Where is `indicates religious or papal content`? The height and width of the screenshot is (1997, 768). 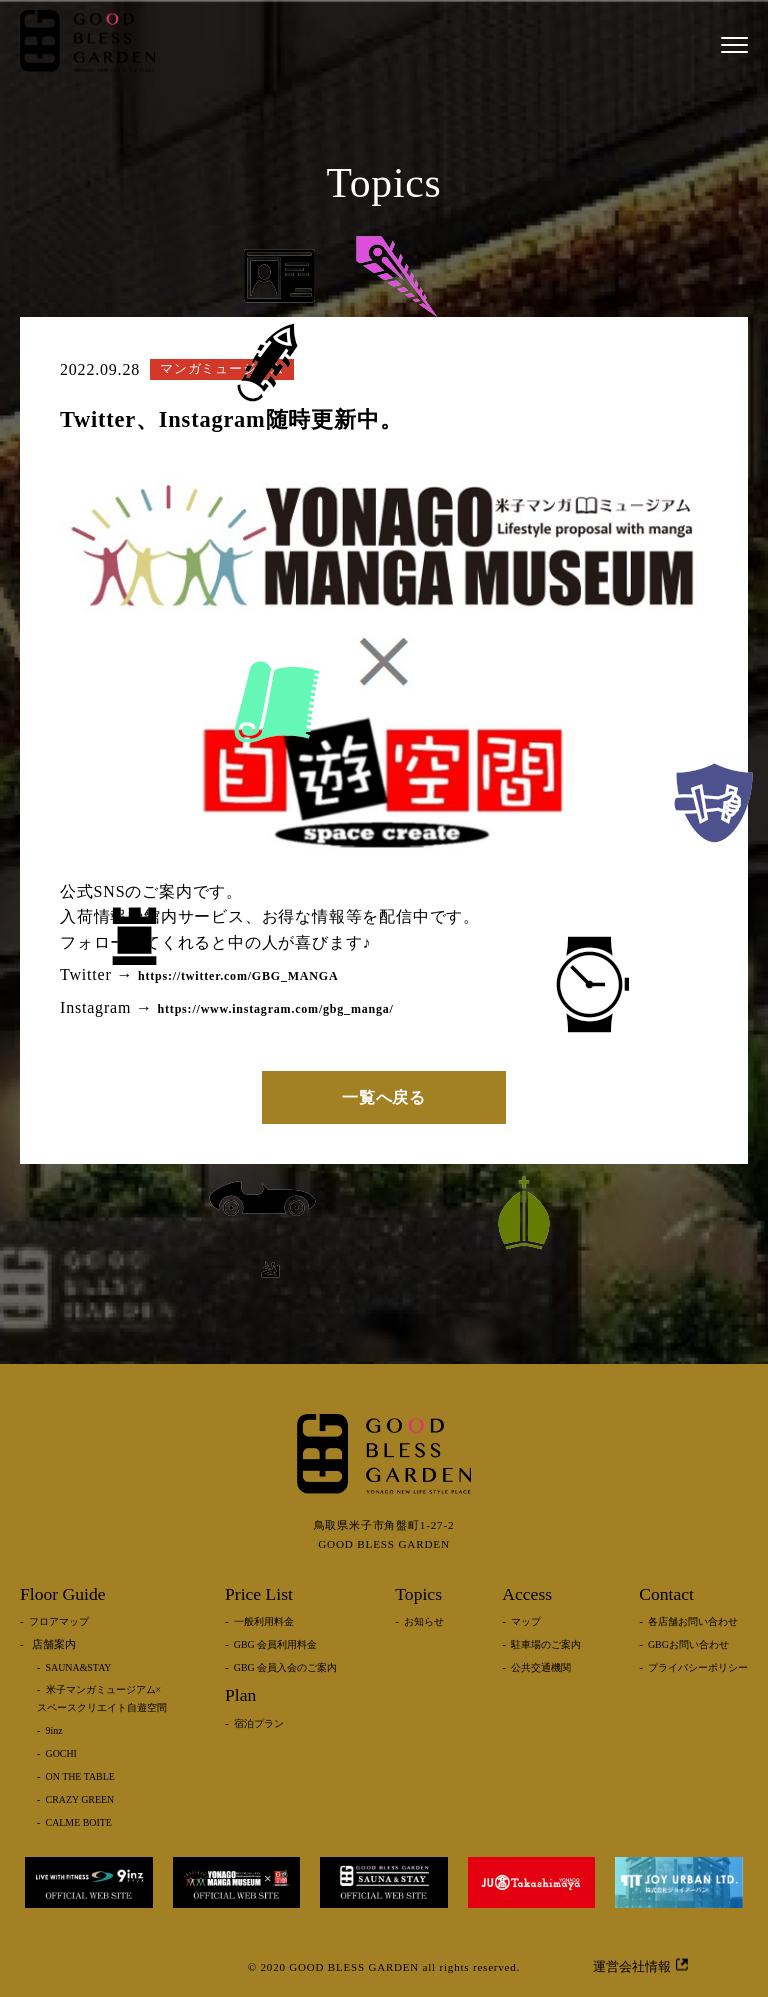 indicates religious or papal content is located at coordinates (524, 1213).